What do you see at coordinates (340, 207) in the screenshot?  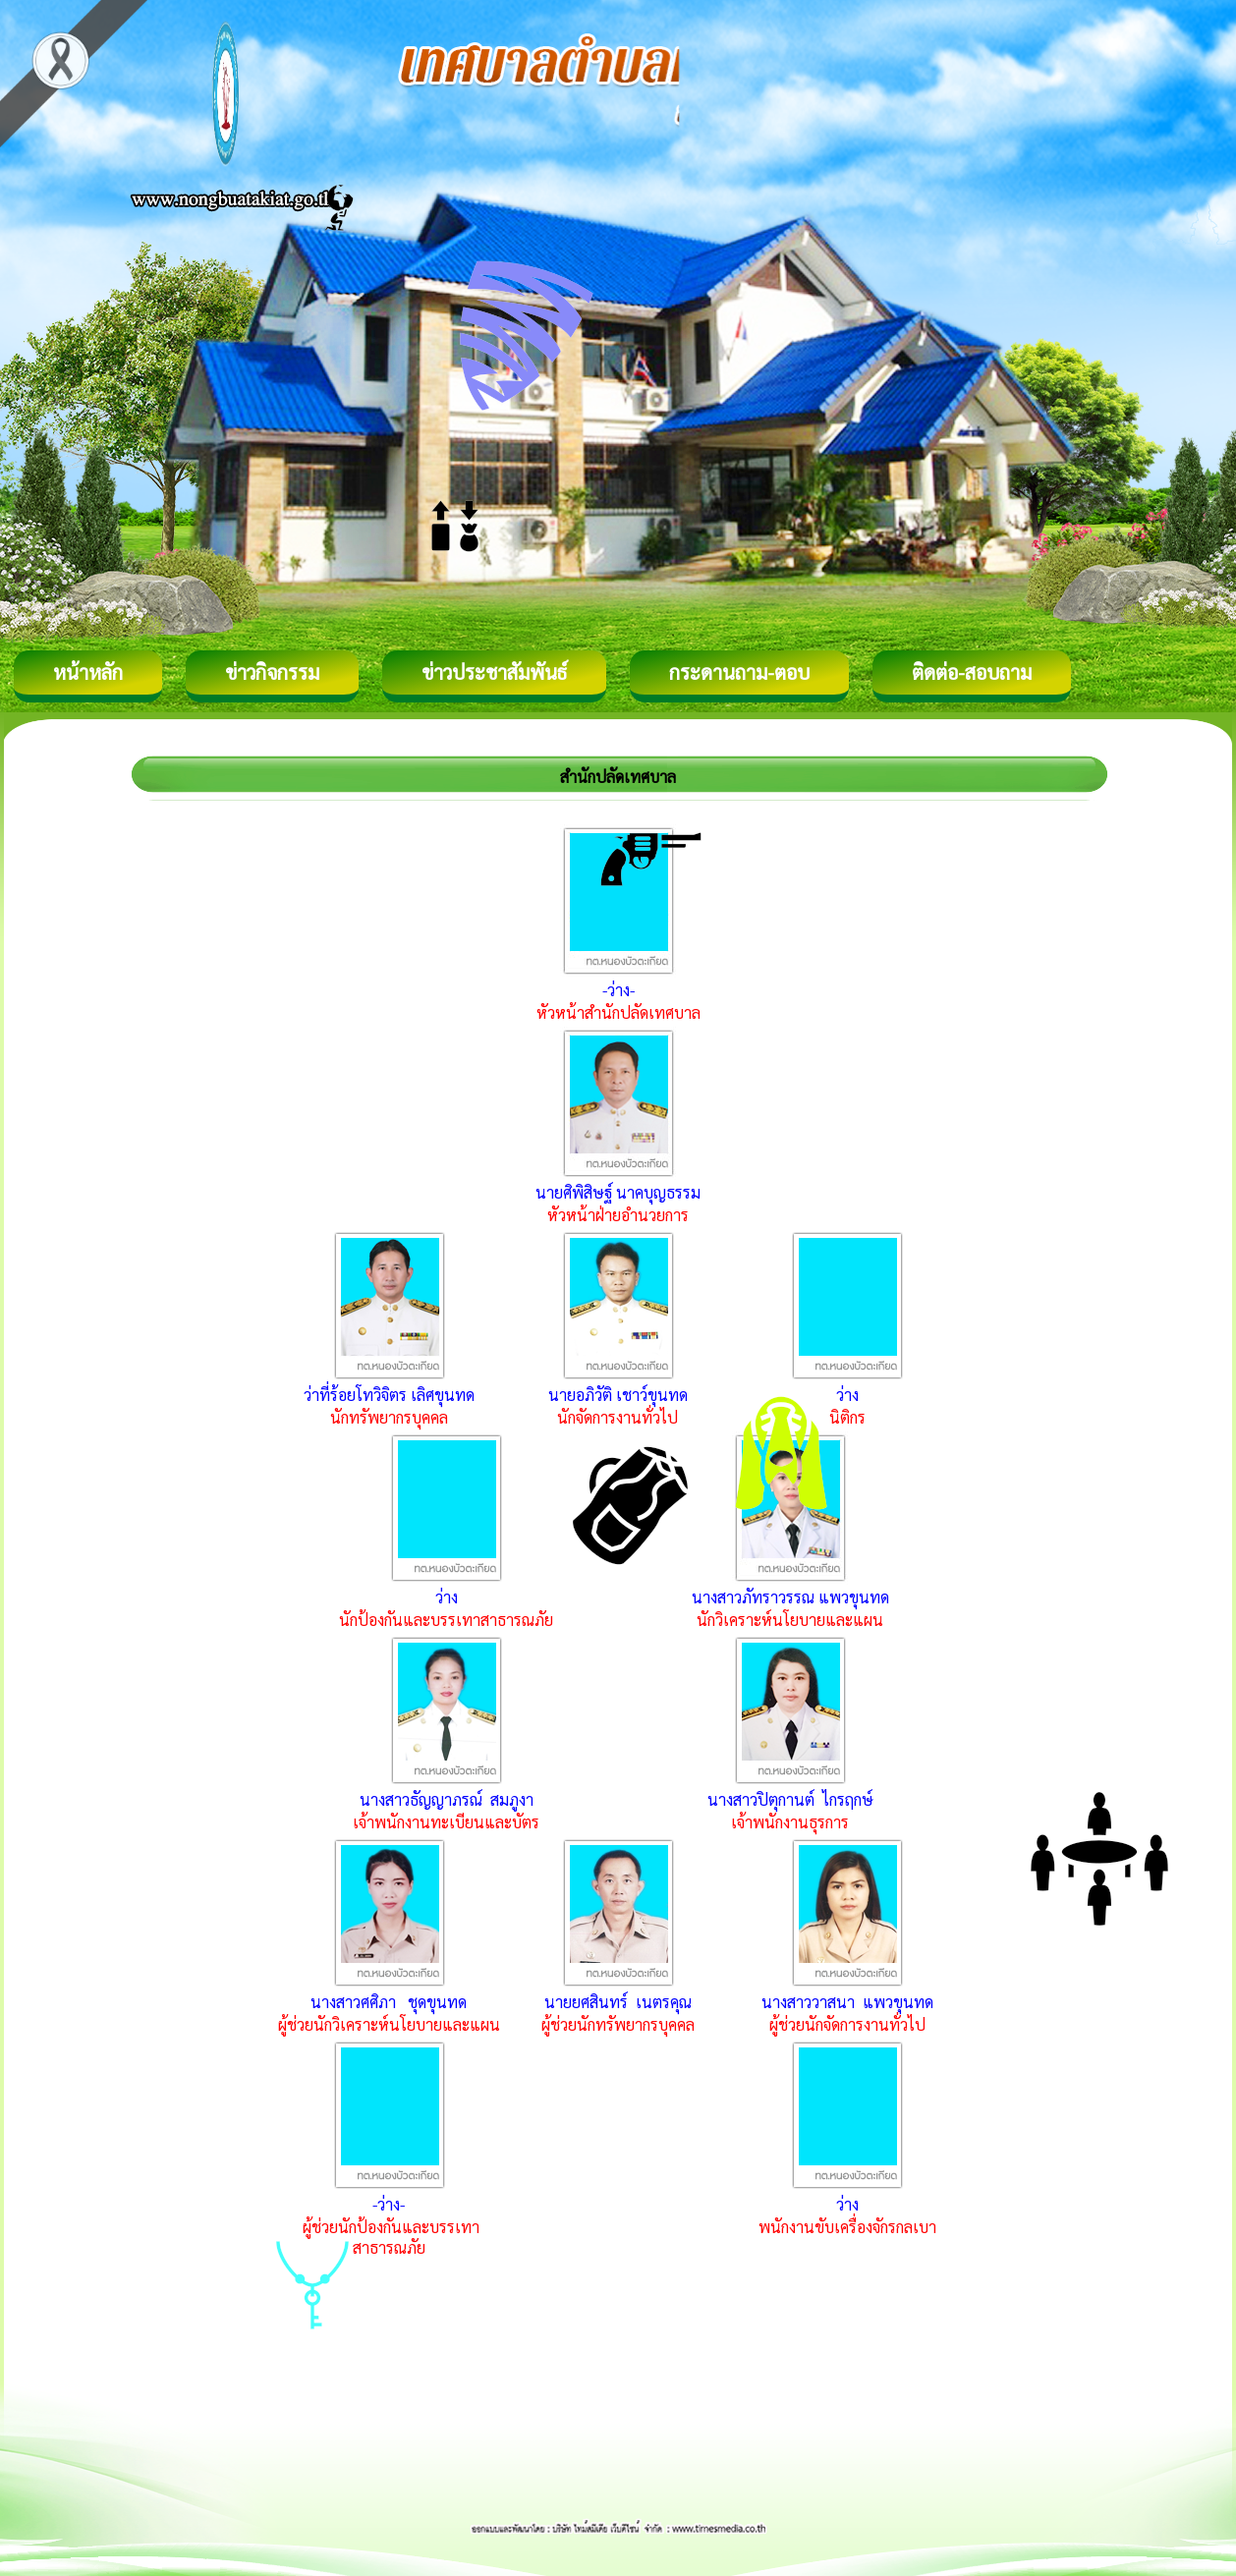 I see `view world map or global content` at bounding box center [340, 207].